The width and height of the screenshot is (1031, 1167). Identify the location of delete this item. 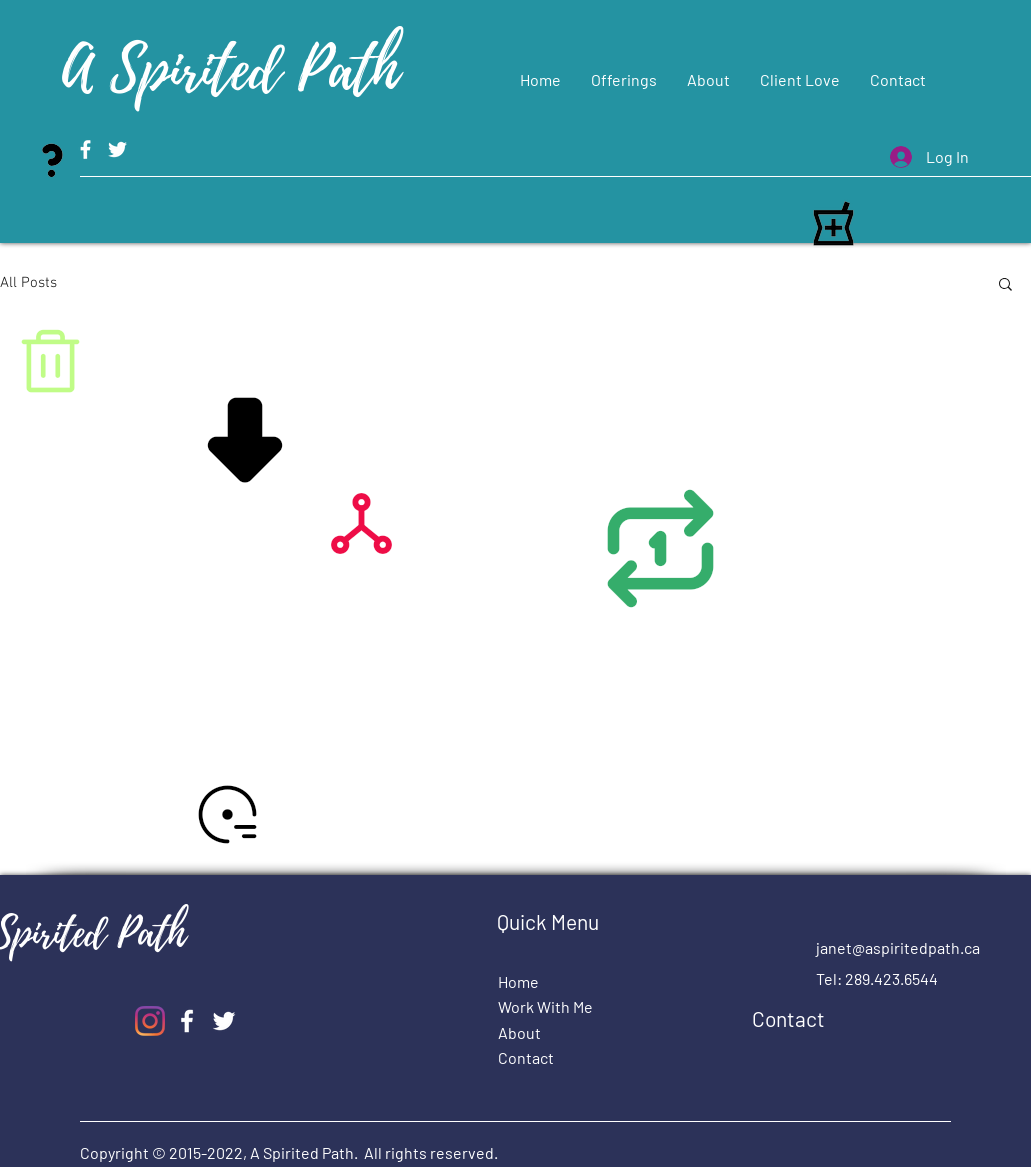
(50, 363).